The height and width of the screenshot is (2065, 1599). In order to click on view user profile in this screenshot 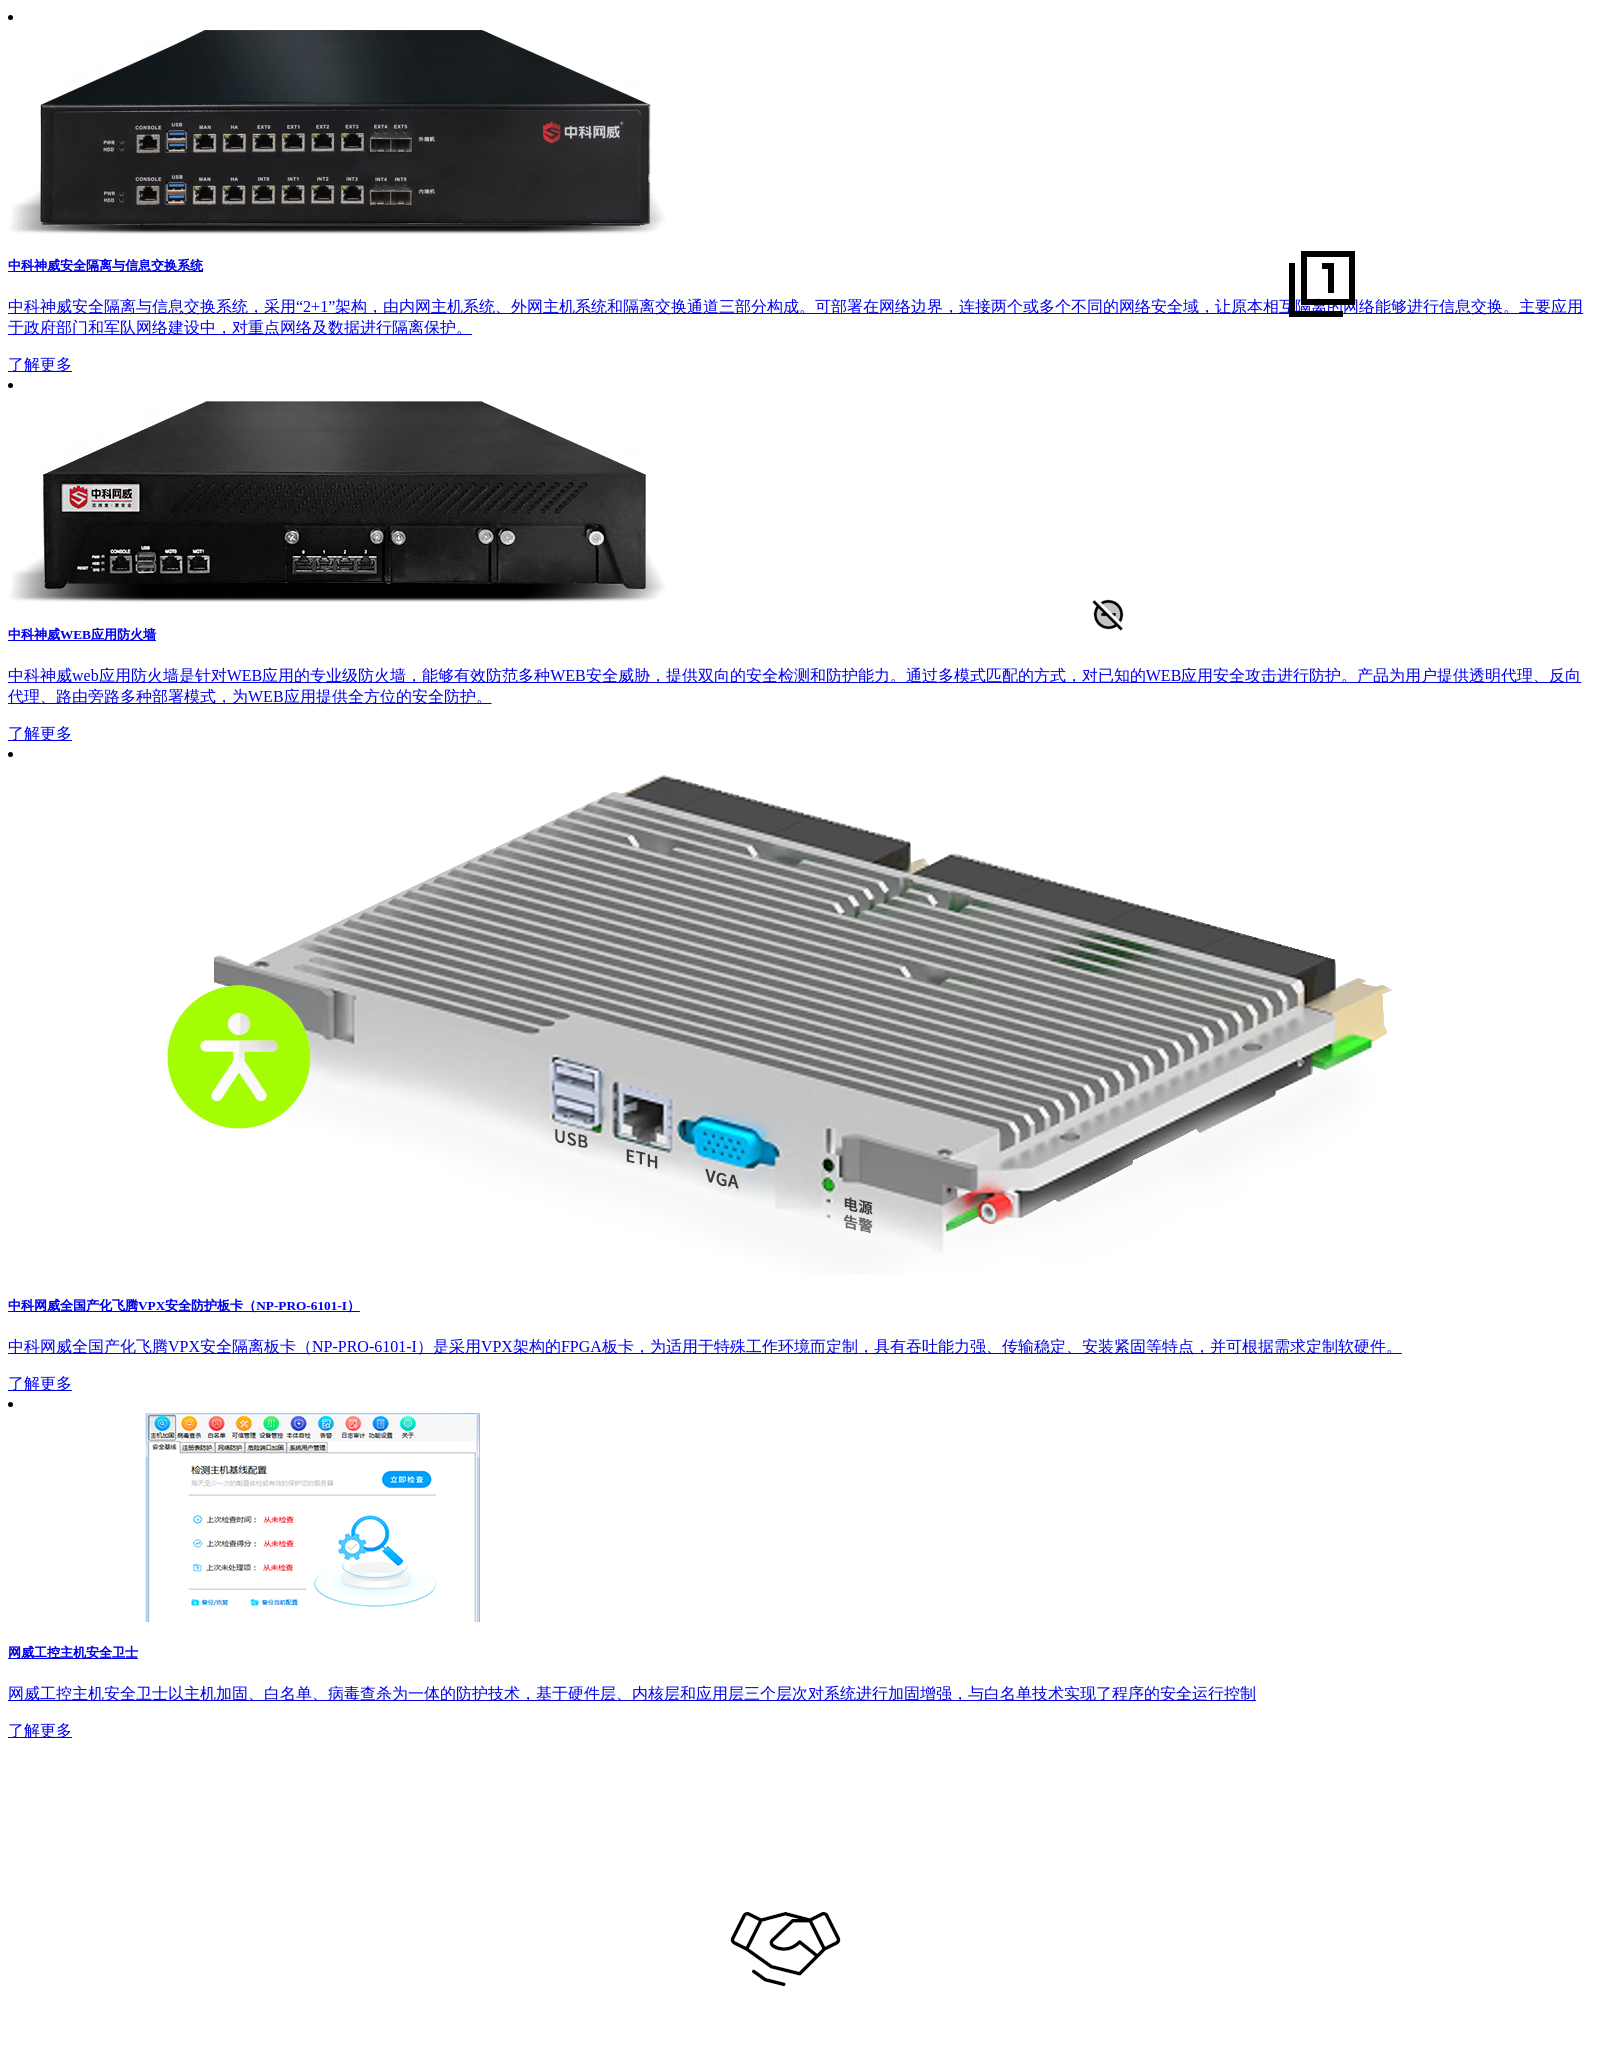, I will do `click(239, 1057)`.